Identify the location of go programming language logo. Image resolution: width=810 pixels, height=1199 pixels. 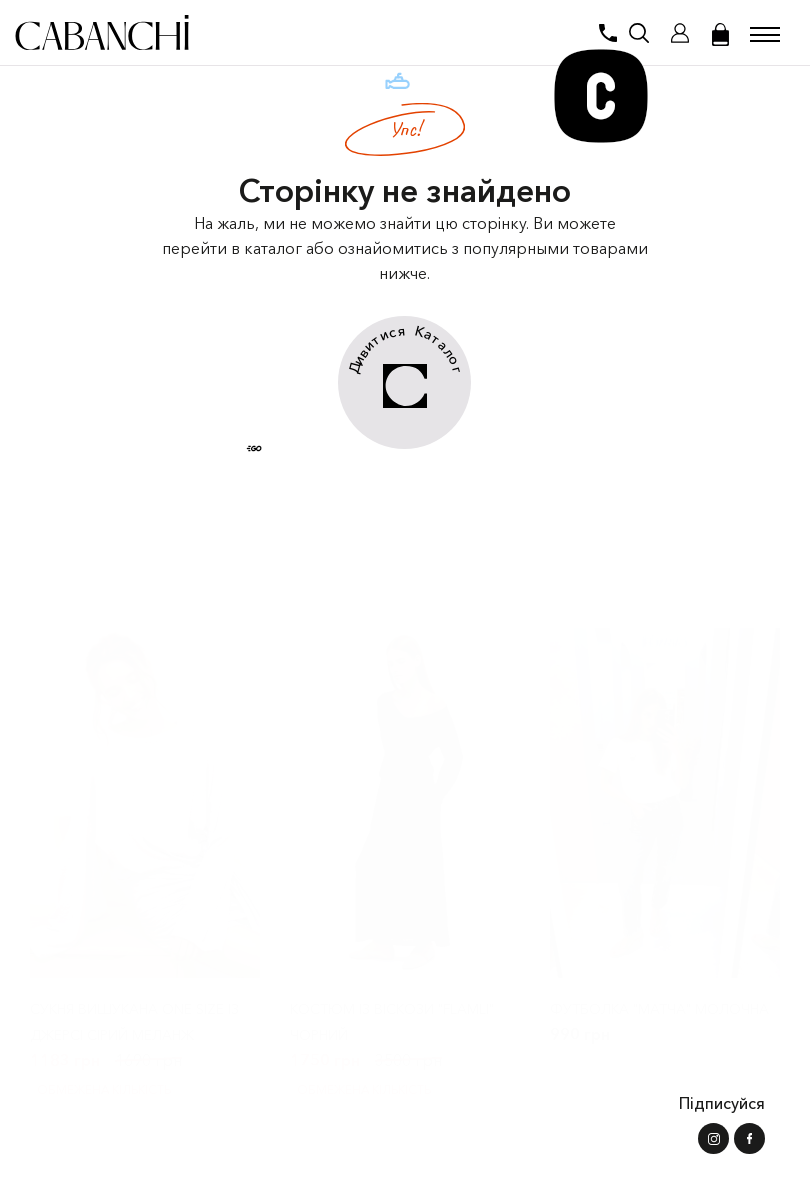
(254, 448).